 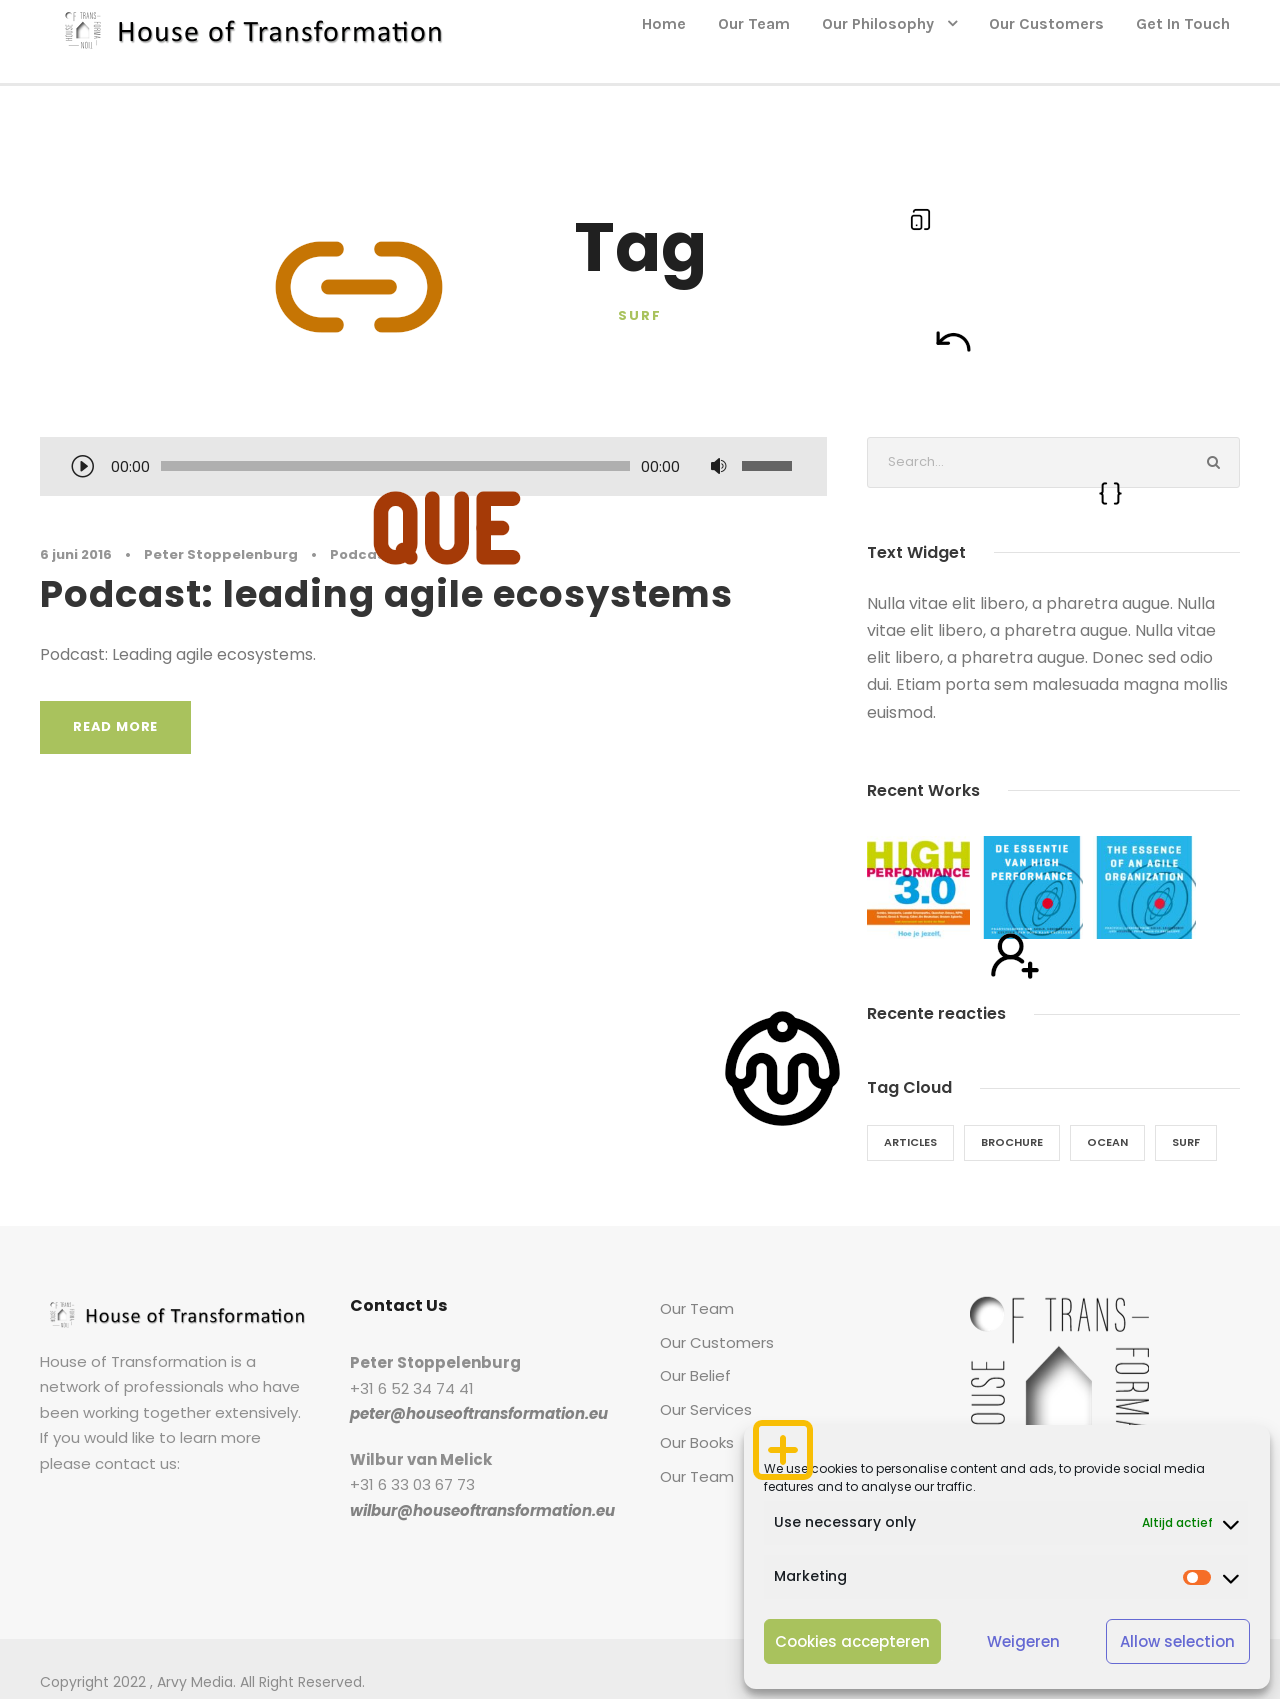 What do you see at coordinates (359, 287) in the screenshot?
I see `copy or share a link` at bounding box center [359, 287].